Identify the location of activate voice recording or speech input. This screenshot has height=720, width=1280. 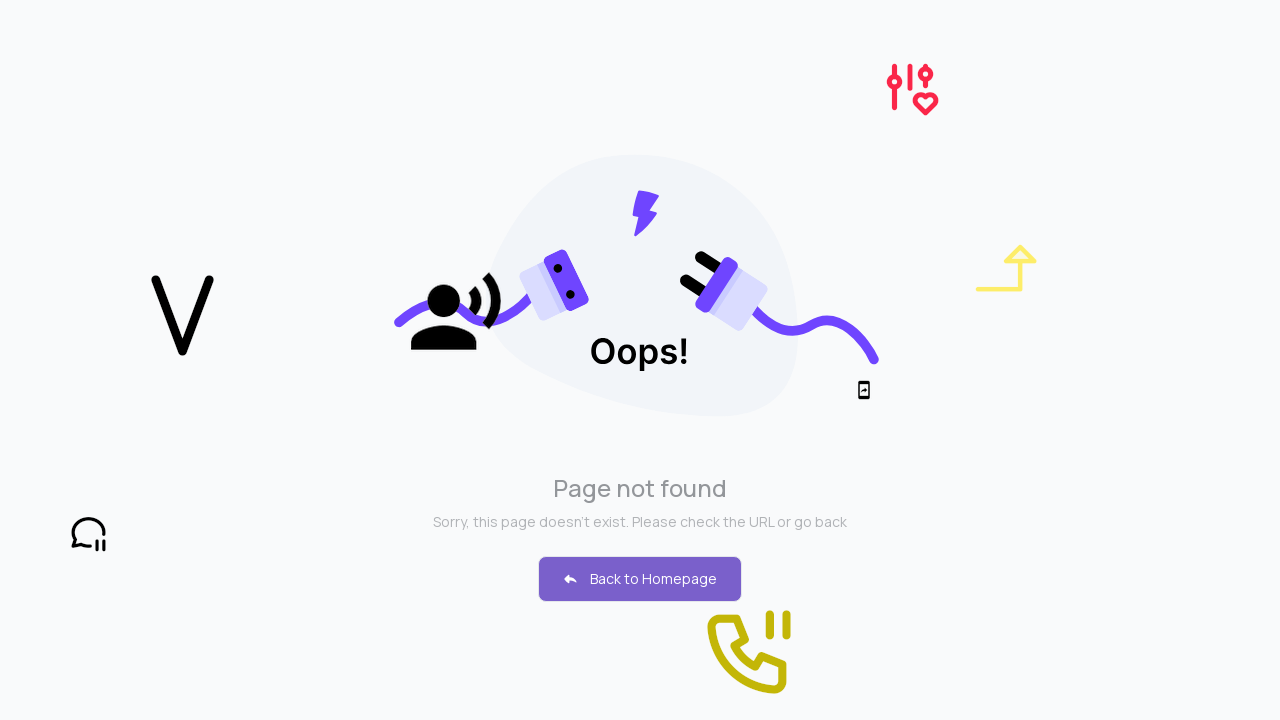
(456, 313).